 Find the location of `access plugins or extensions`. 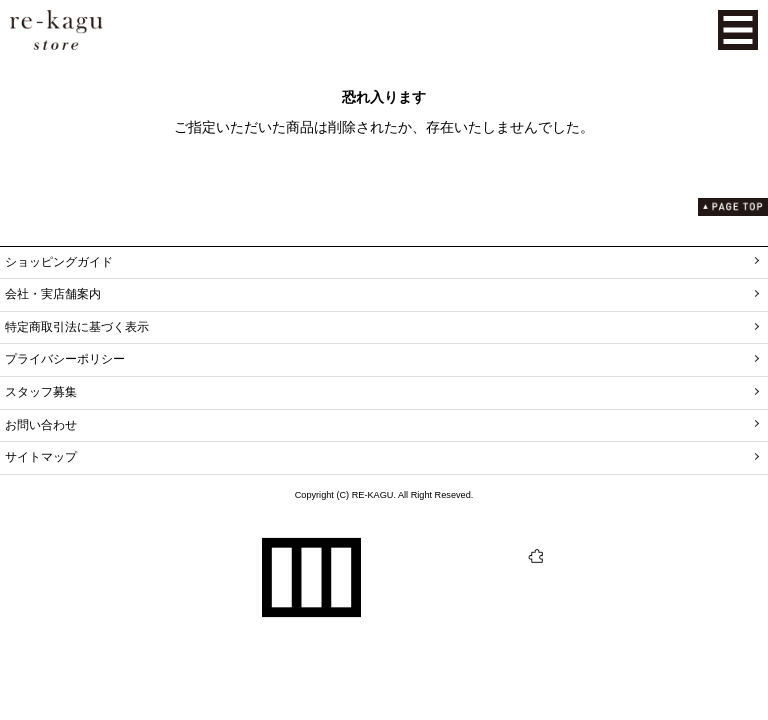

access plugins or extensions is located at coordinates (536, 556).